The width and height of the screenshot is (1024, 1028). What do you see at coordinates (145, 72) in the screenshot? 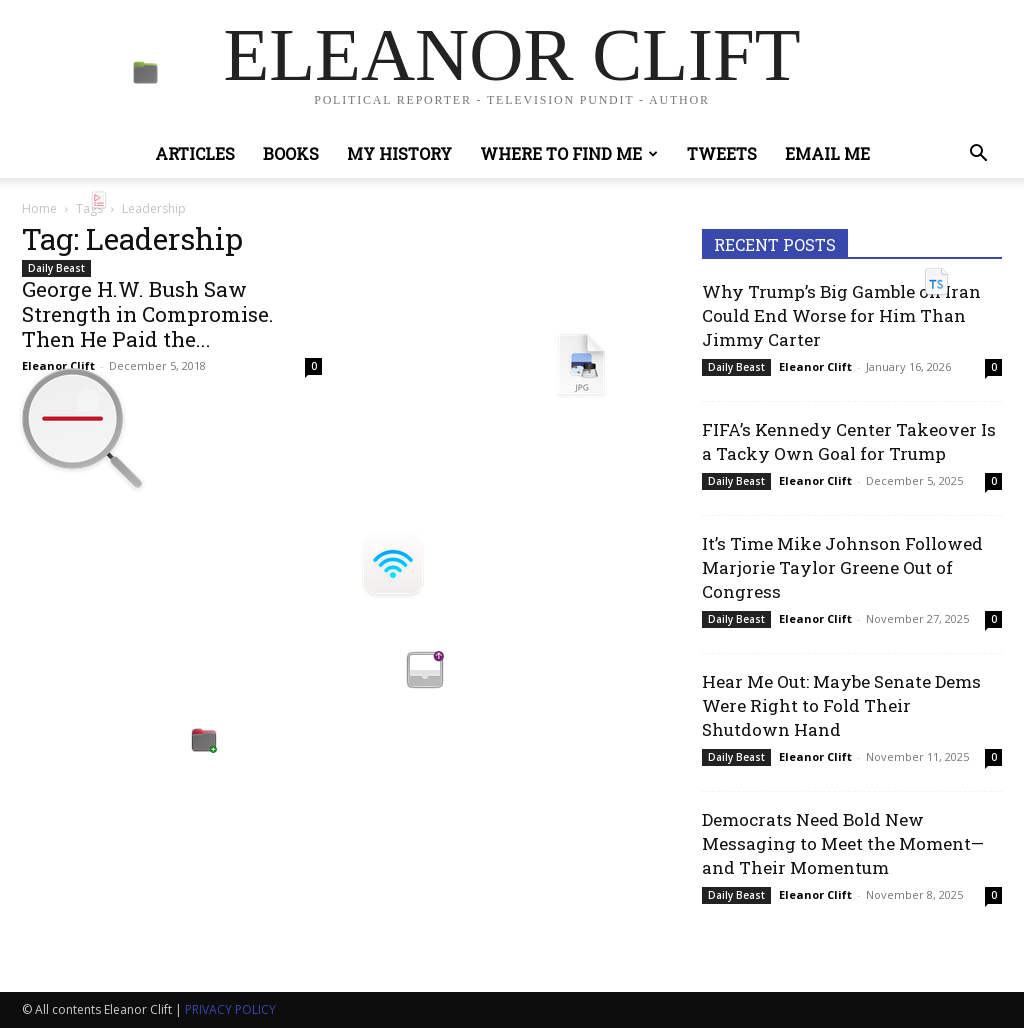
I see `open folder to view contents` at bounding box center [145, 72].